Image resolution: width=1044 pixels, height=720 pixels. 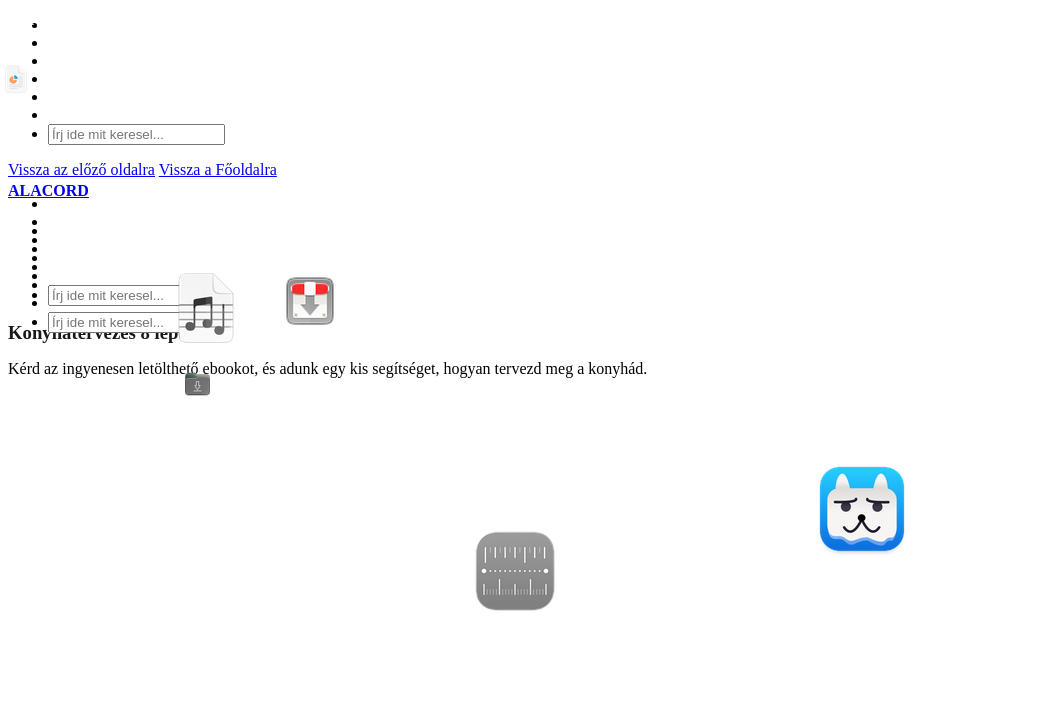 I want to click on iMelody ringtone file, so click(x=206, y=308).